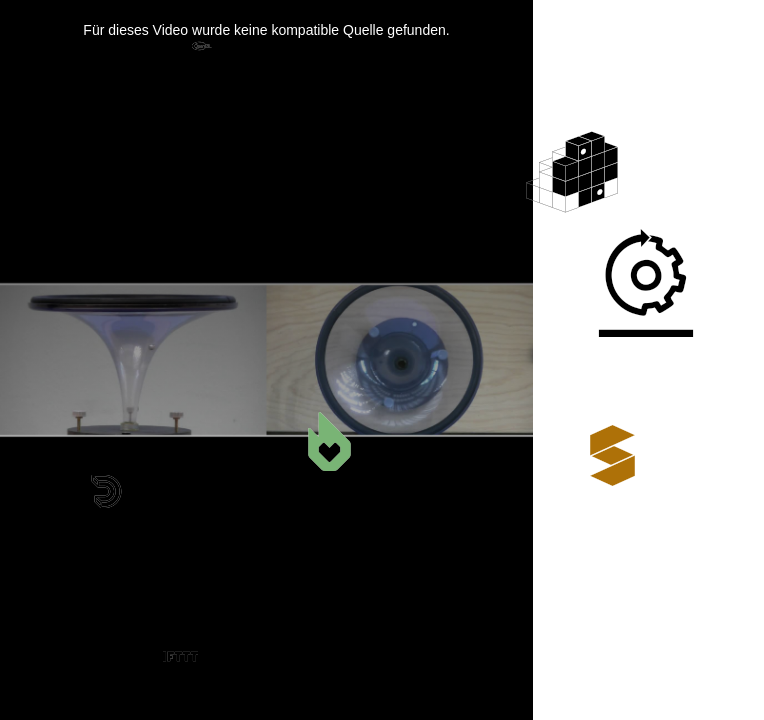 The image size is (764, 720). Describe the element at coordinates (612, 455) in the screenshot. I see `open Spark AR Studio application` at that location.